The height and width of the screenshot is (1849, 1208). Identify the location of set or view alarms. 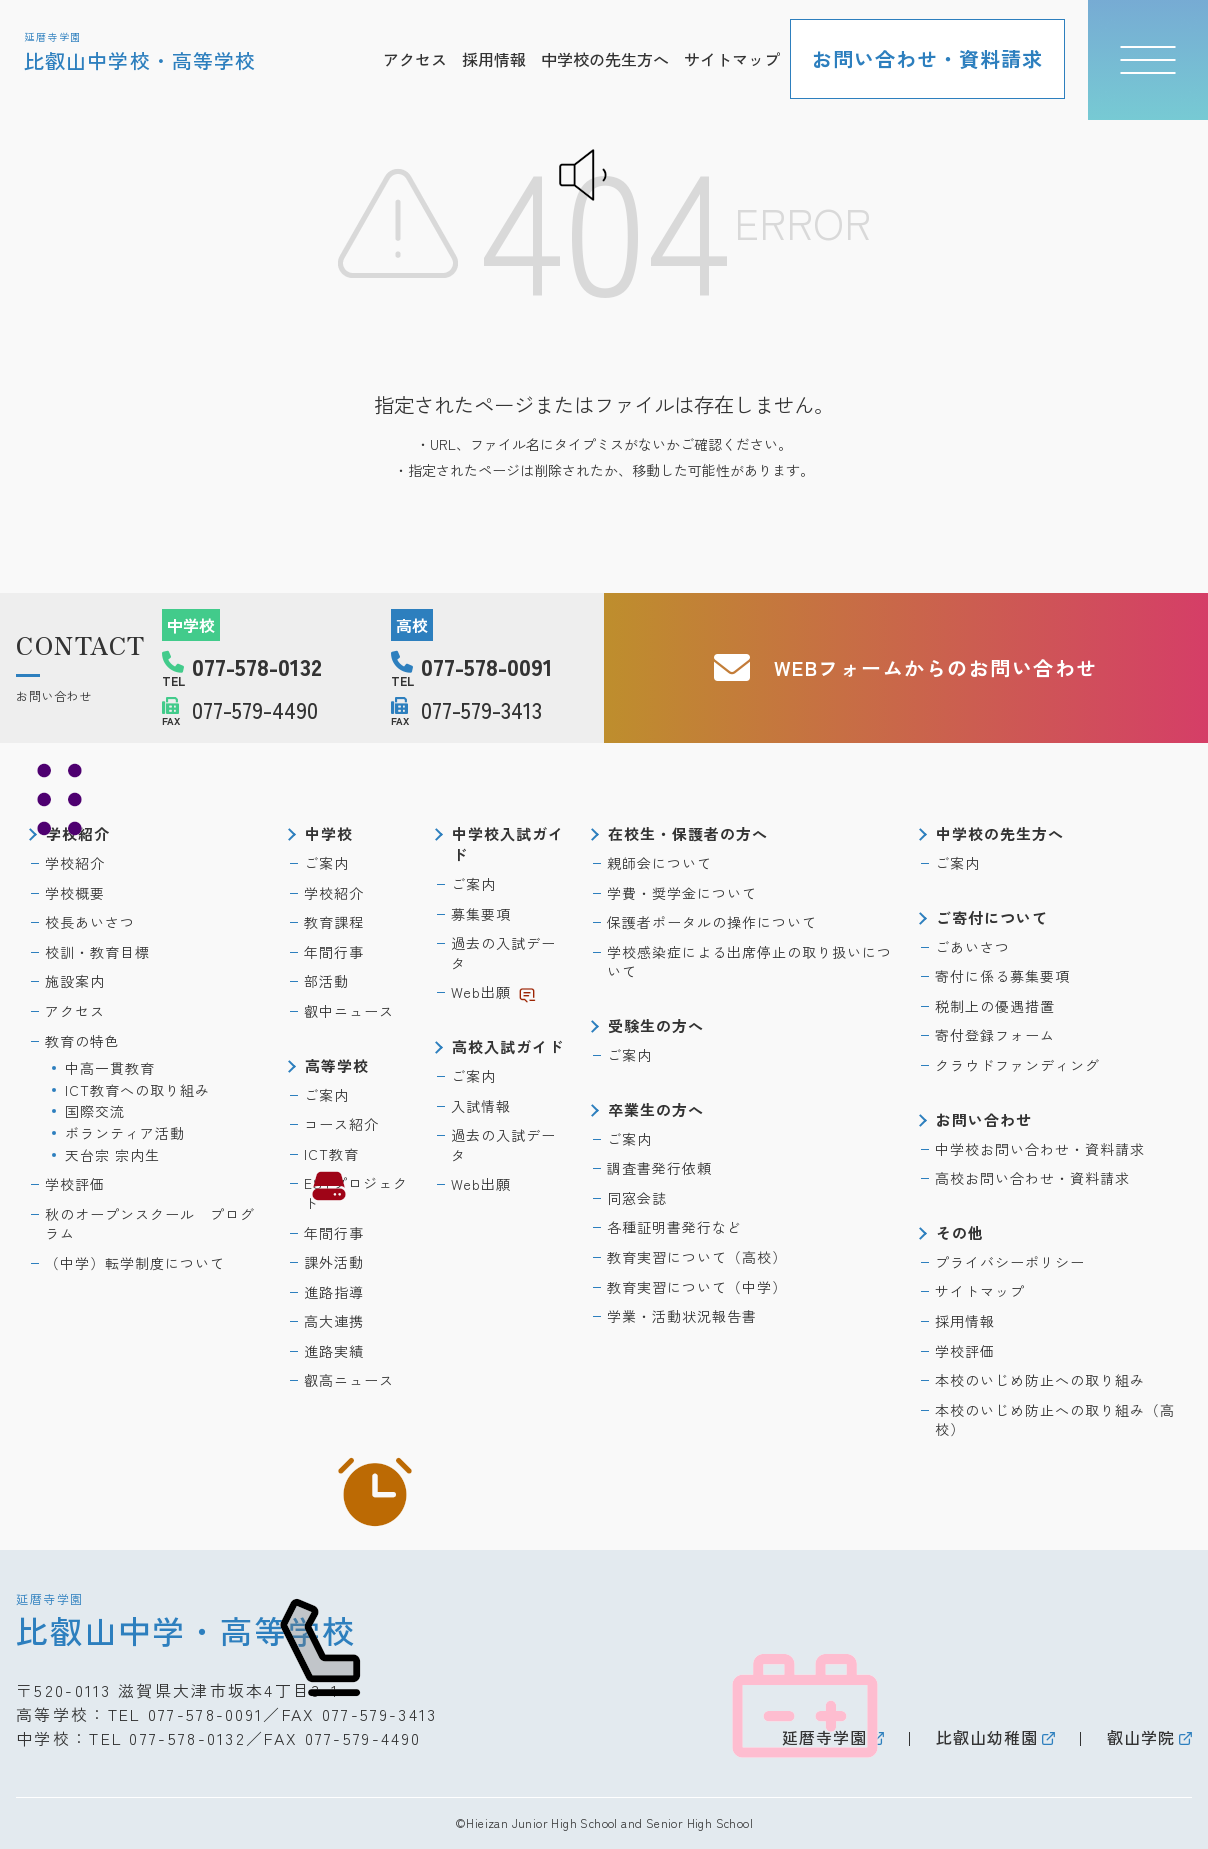
(375, 1492).